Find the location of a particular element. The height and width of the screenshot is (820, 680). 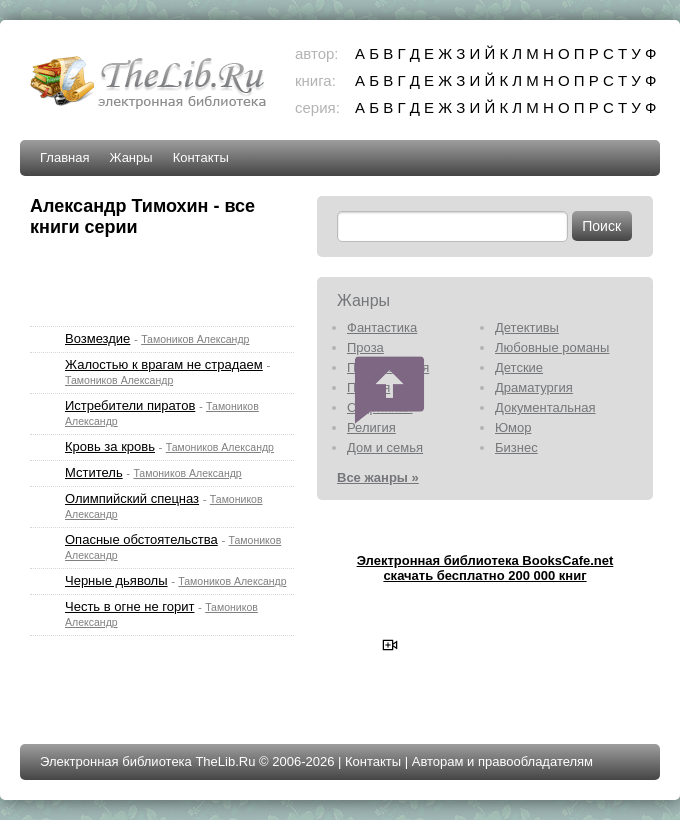

add a new video recording is located at coordinates (390, 645).